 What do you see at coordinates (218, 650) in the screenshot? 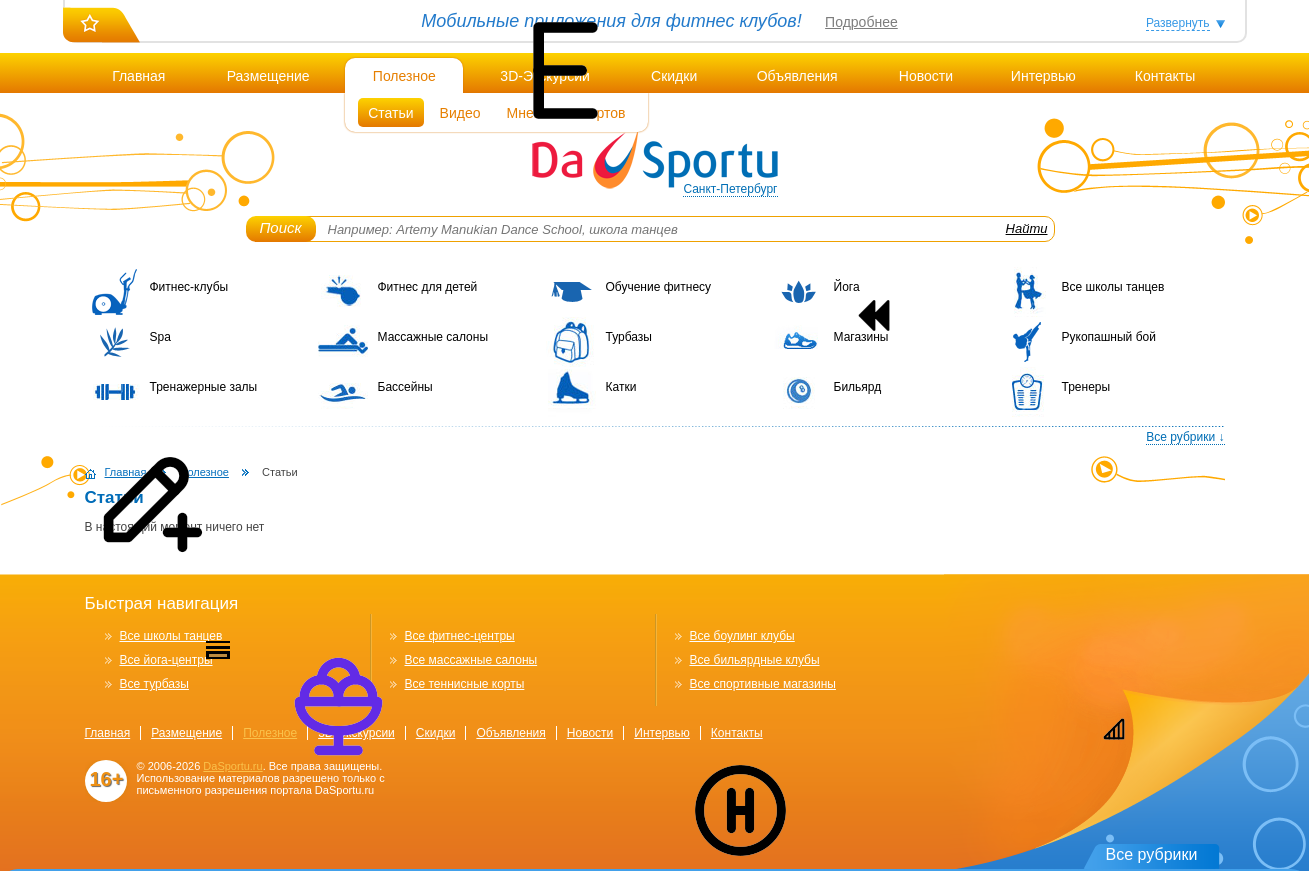
I see `split view horizontally` at bounding box center [218, 650].